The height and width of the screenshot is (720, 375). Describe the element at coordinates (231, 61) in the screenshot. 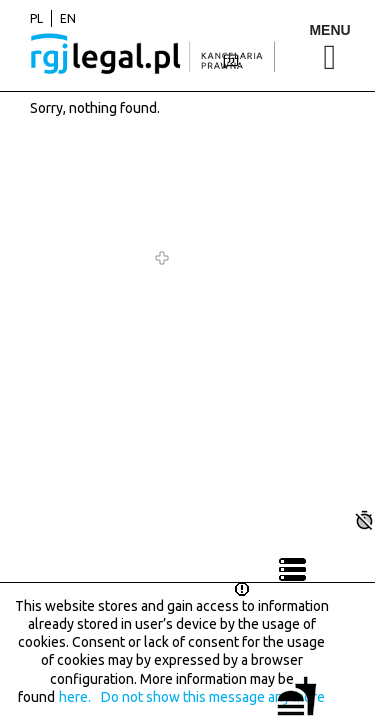

I see `view or send a quoted message` at that location.